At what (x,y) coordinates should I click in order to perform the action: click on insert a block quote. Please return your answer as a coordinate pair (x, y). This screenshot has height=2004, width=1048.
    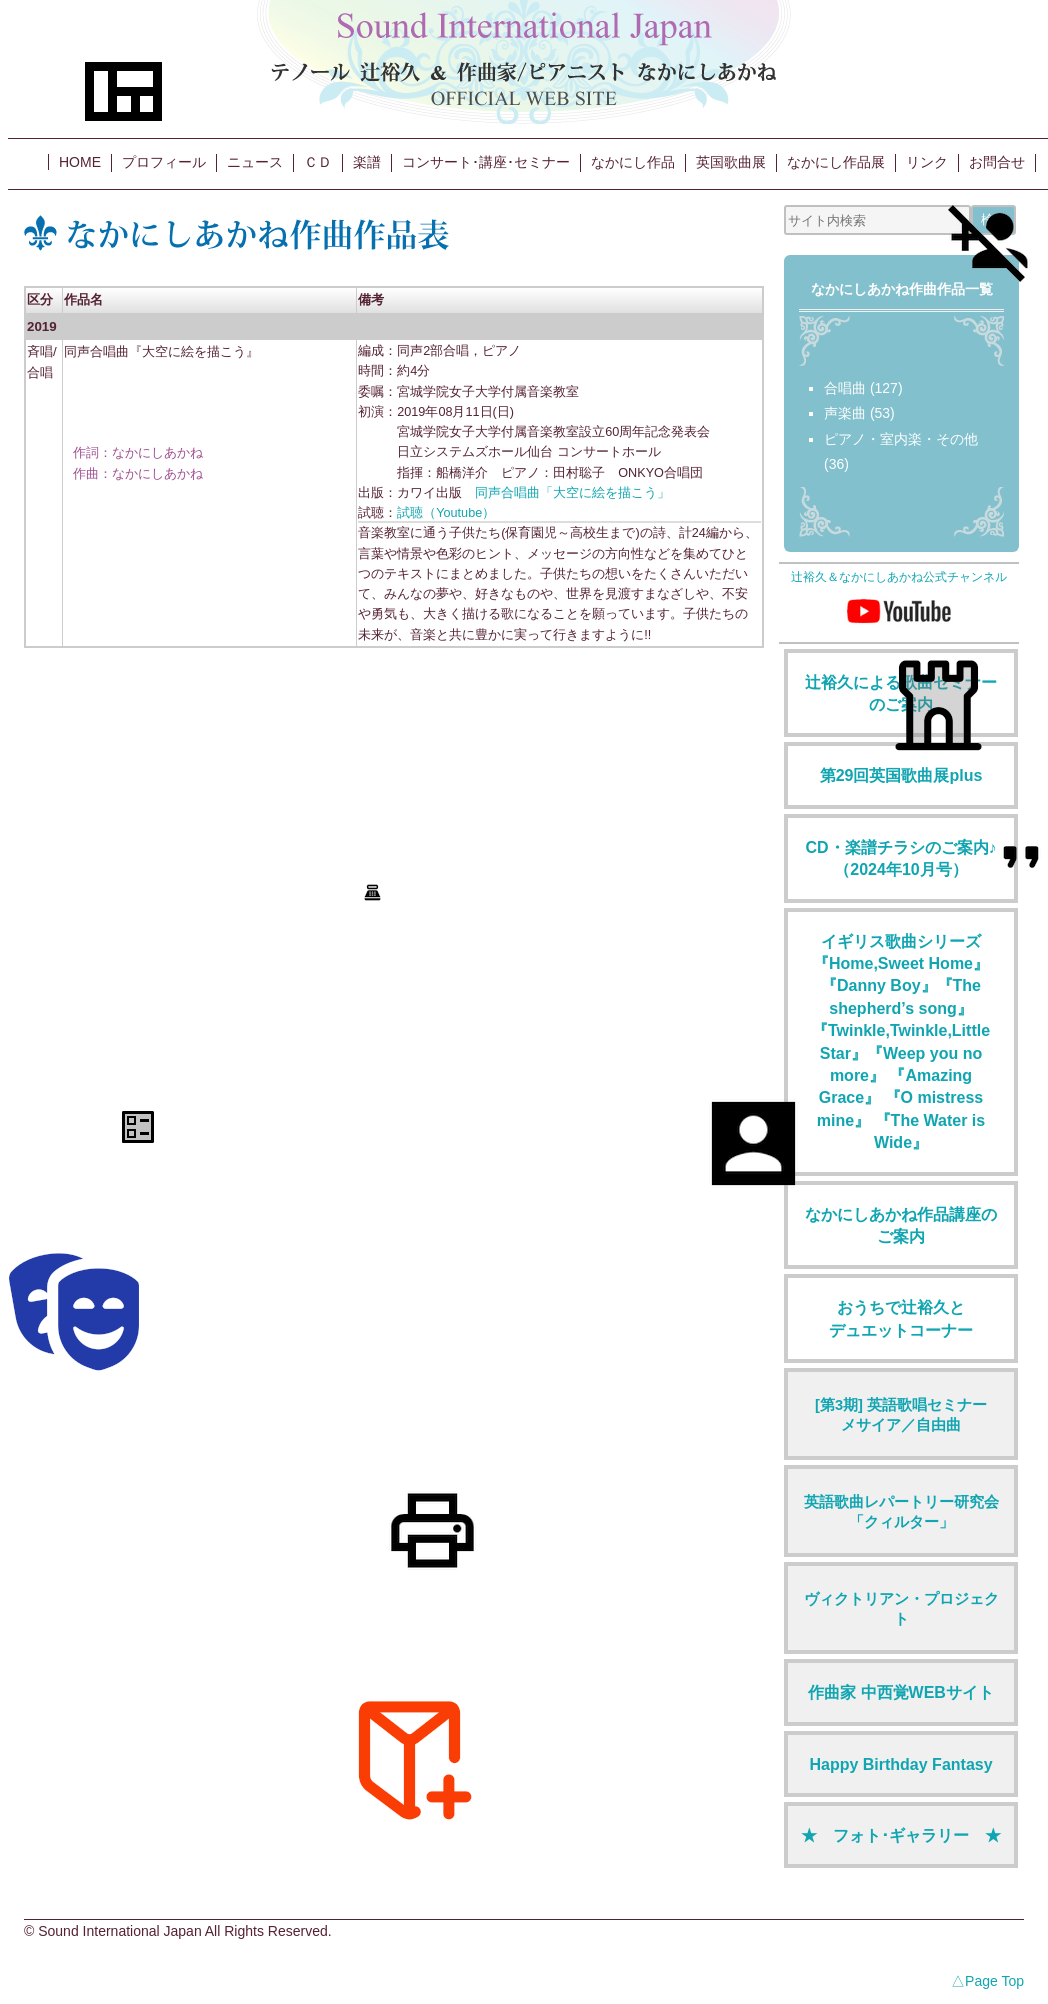
    Looking at the image, I should click on (1021, 857).